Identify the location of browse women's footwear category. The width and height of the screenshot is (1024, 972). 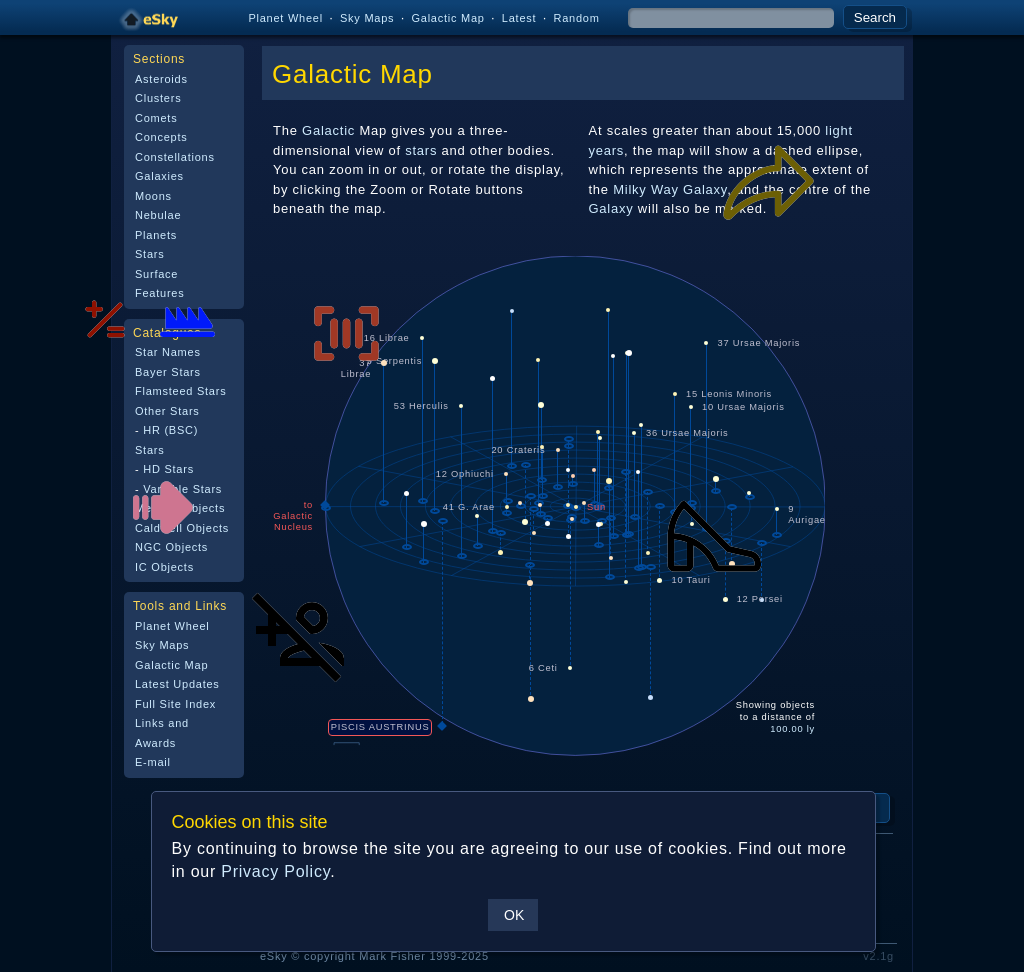
(709, 539).